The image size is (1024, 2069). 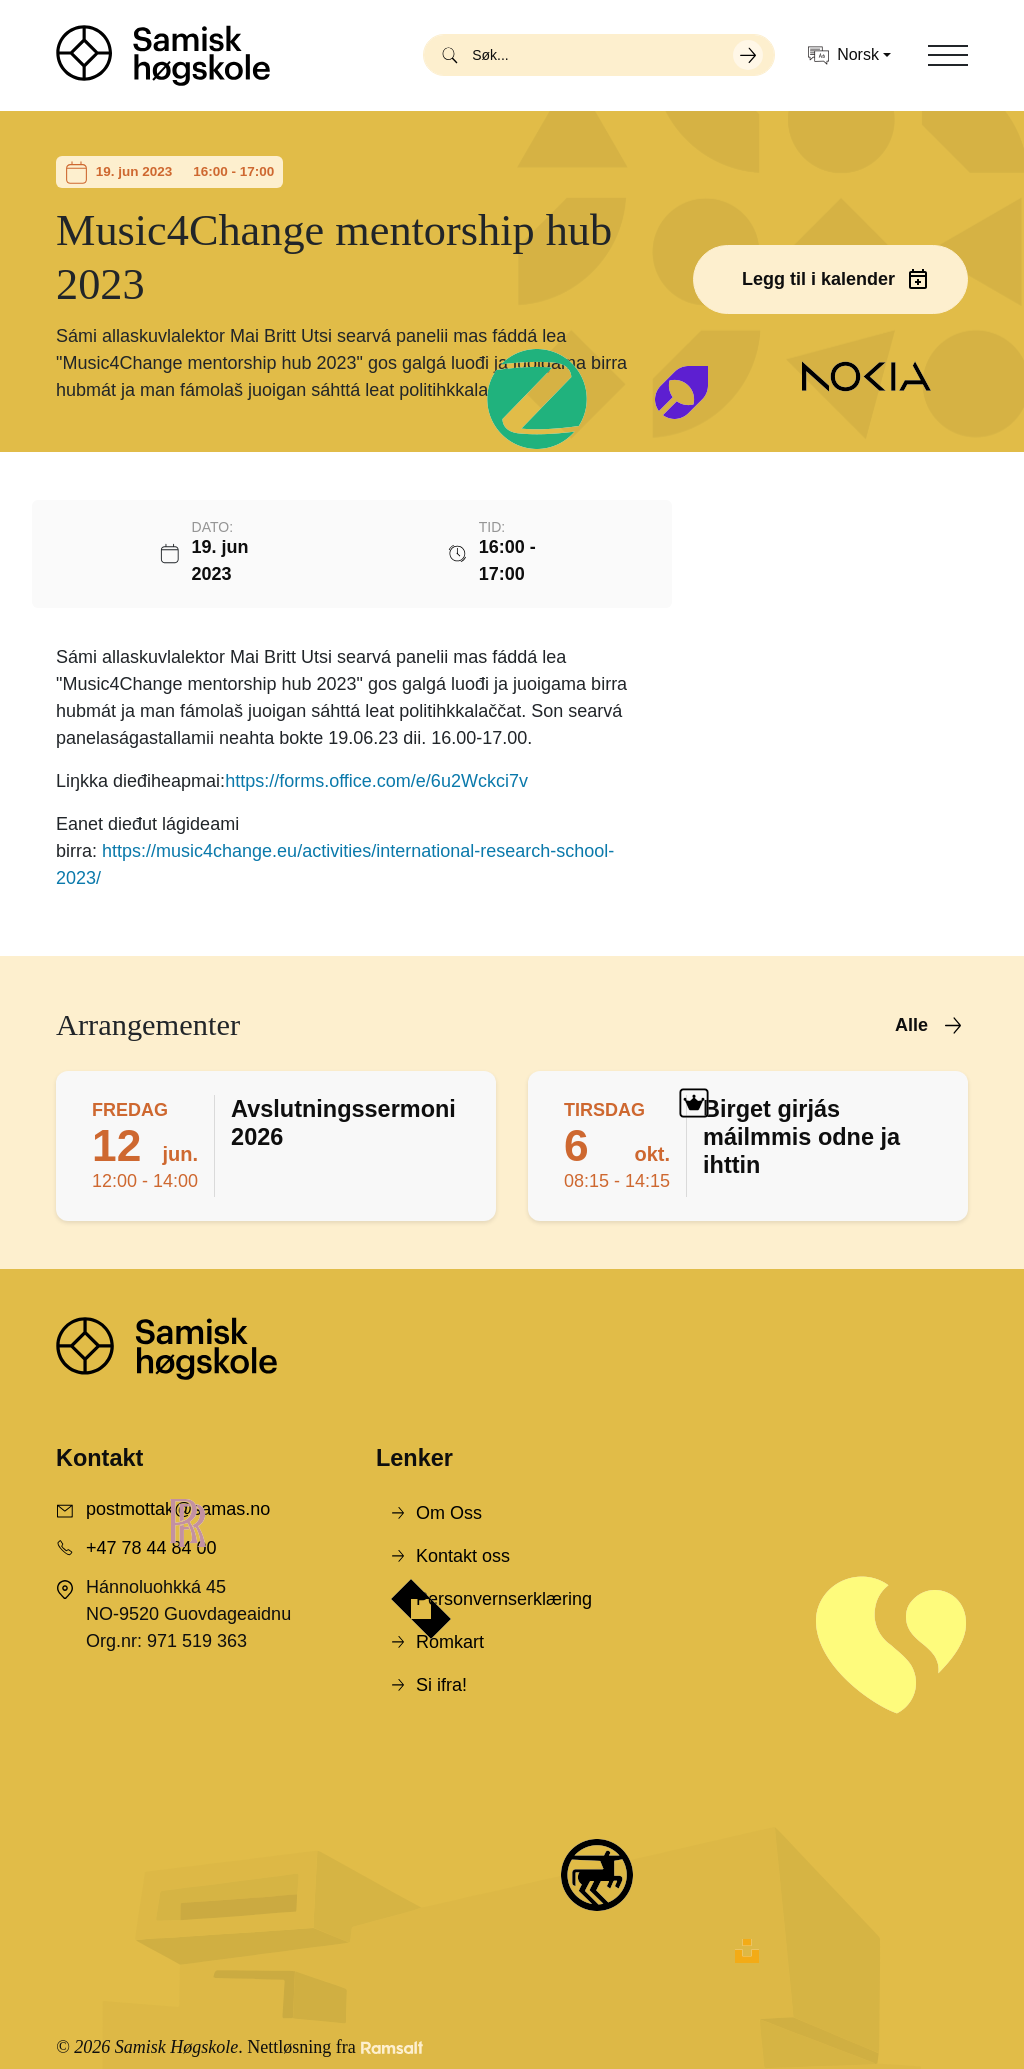 What do you see at coordinates (681, 392) in the screenshot?
I see `visit mintlify documentation platform` at bounding box center [681, 392].